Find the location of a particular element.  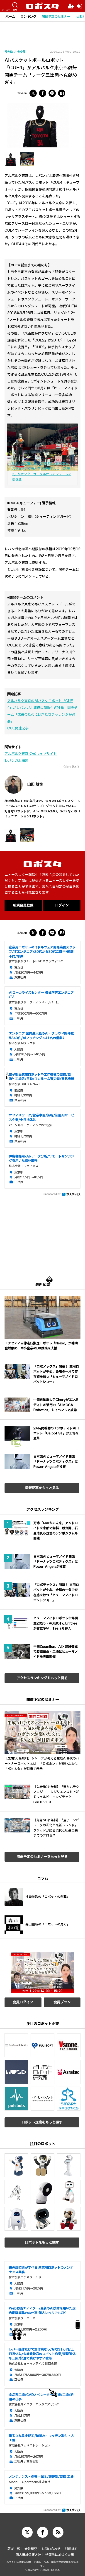

select a beverage or drink item is located at coordinates (78, 2325).